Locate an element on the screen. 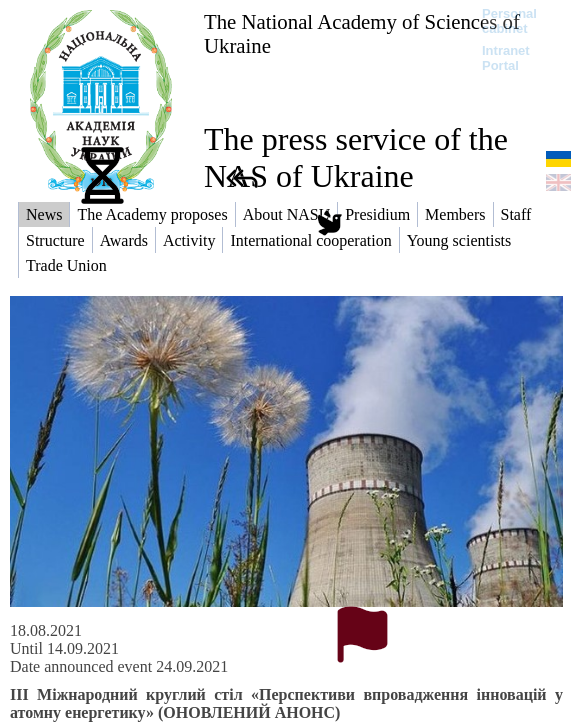  reply to all recipients of an email or message is located at coordinates (242, 178).